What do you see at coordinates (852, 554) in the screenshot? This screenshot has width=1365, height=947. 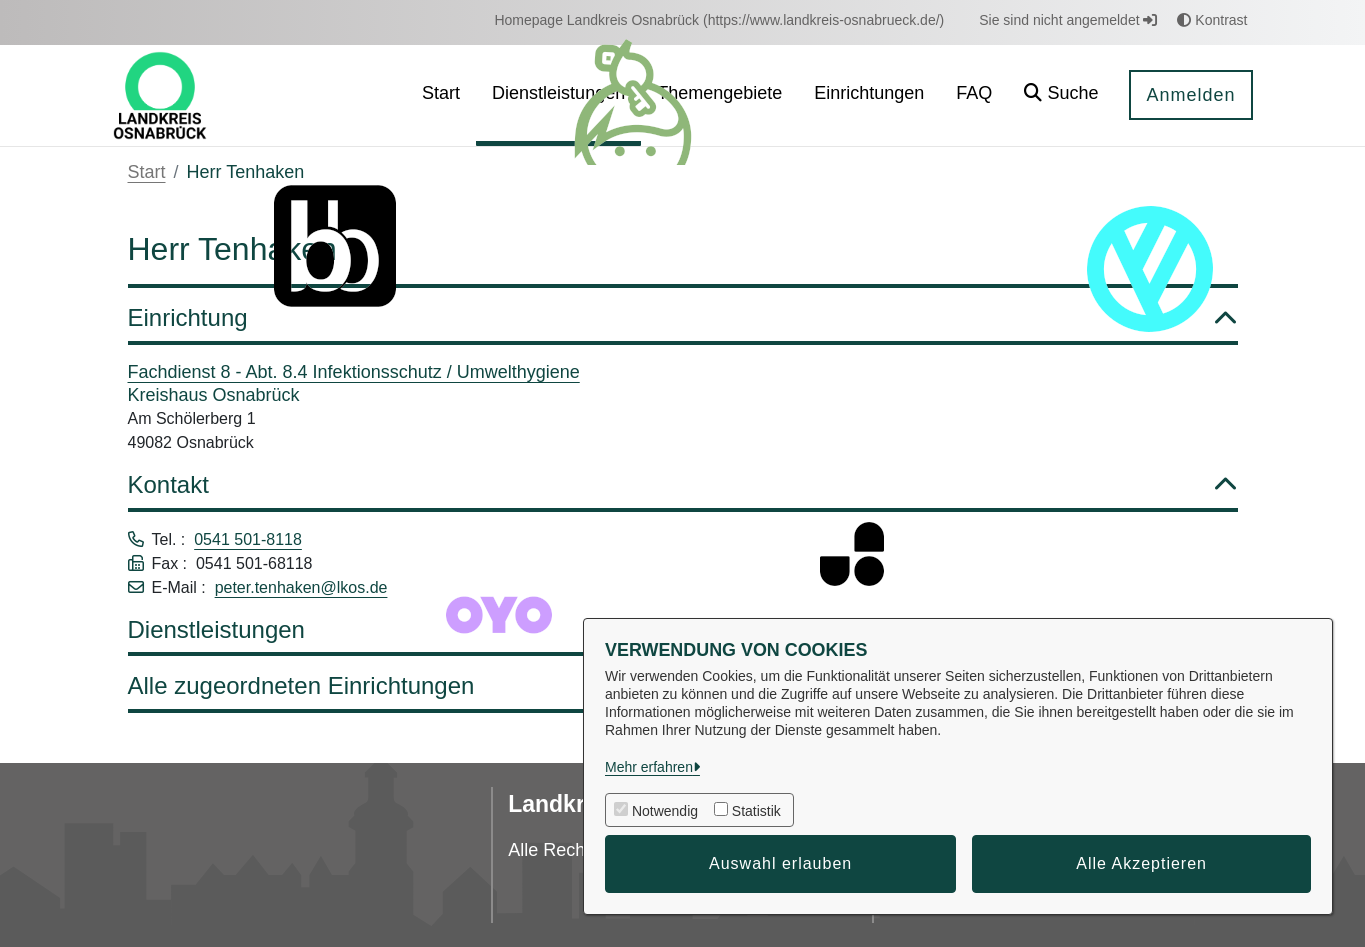 I see `unocss framework logo` at bounding box center [852, 554].